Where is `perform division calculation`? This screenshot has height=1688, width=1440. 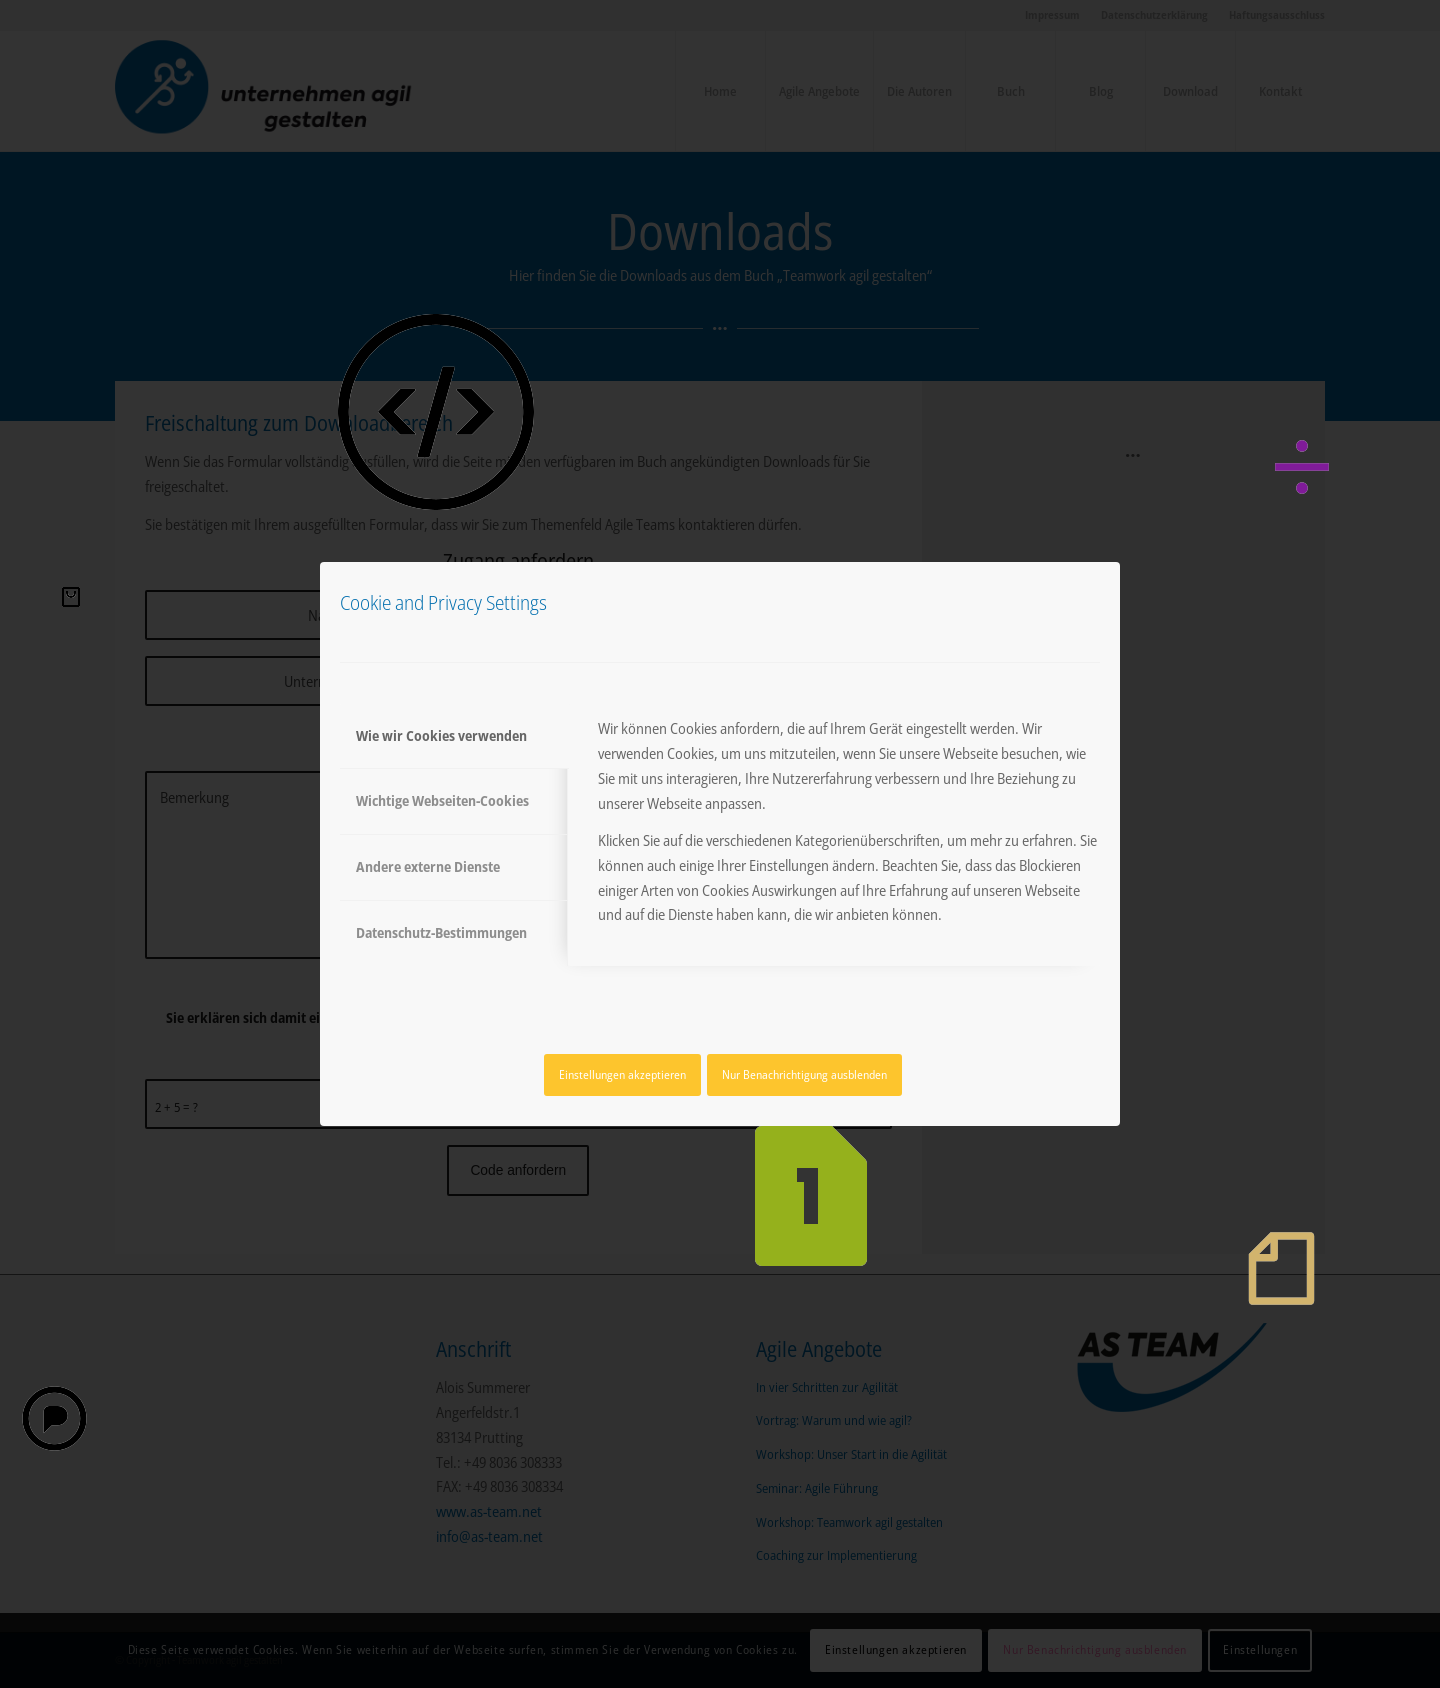 perform division calculation is located at coordinates (1302, 467).